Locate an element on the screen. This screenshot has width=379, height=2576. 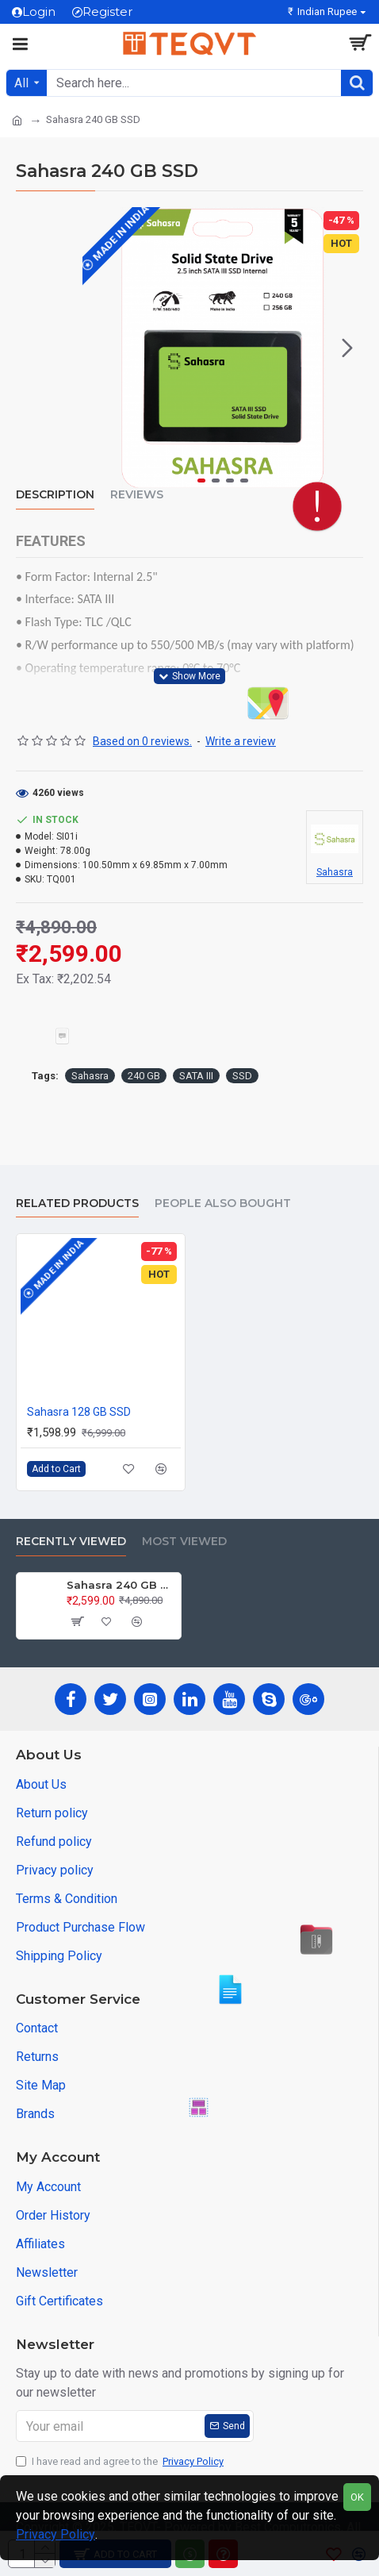
indicates a critical warning or error state is located at coordinates (317, 506).